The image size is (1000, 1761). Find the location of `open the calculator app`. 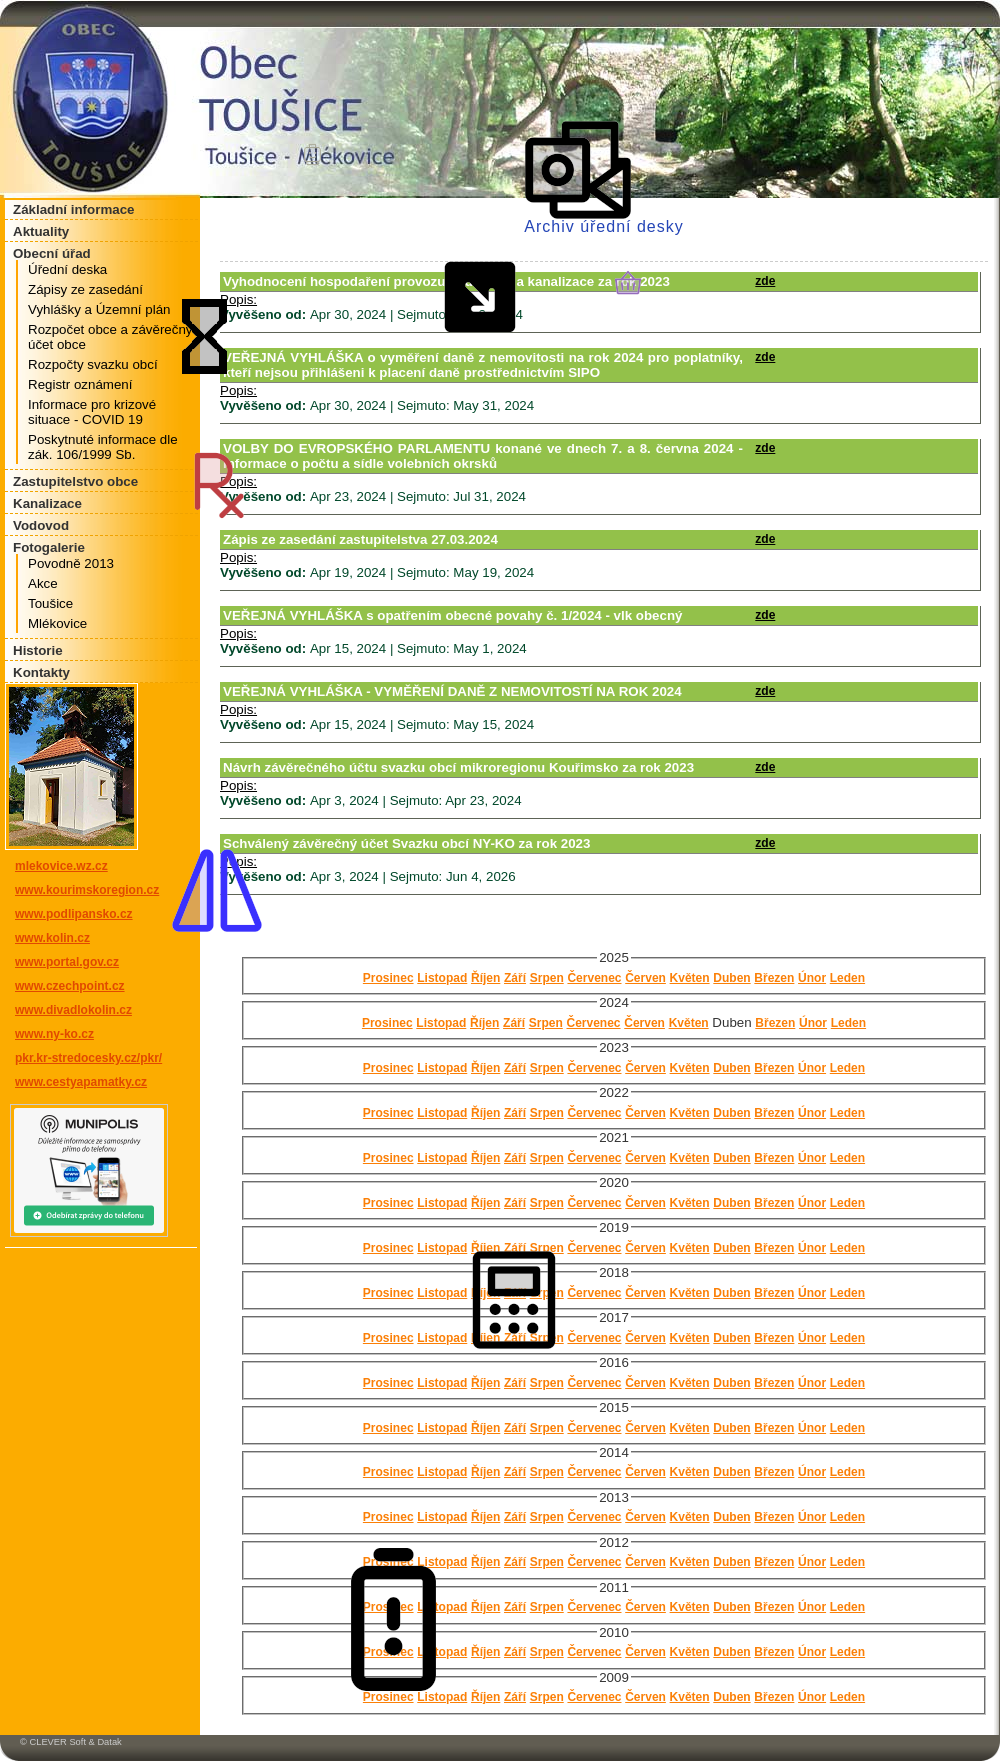

open the calculator app is located at coordinates (514, 1300).